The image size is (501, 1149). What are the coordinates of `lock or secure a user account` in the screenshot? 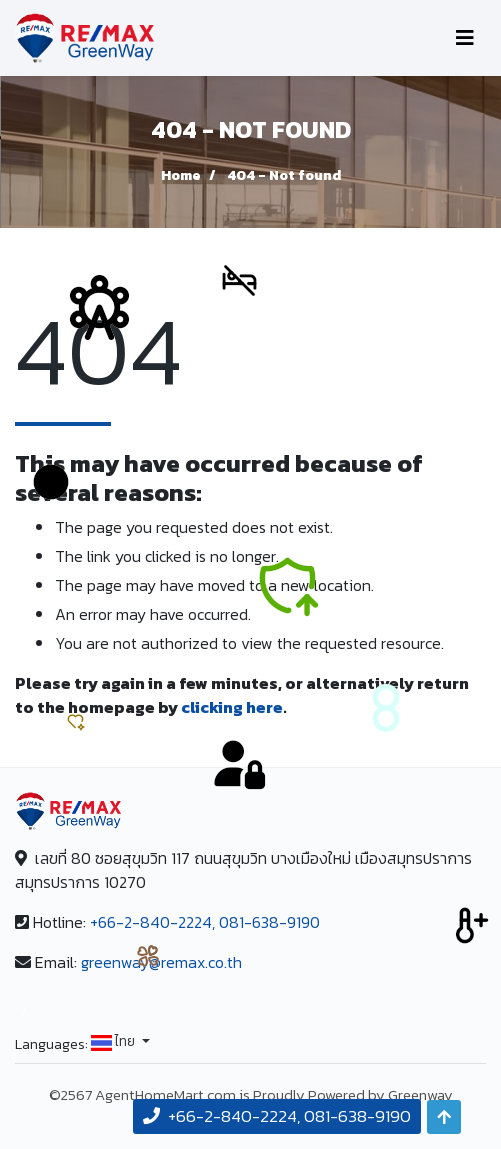 It's located at (239, 763).